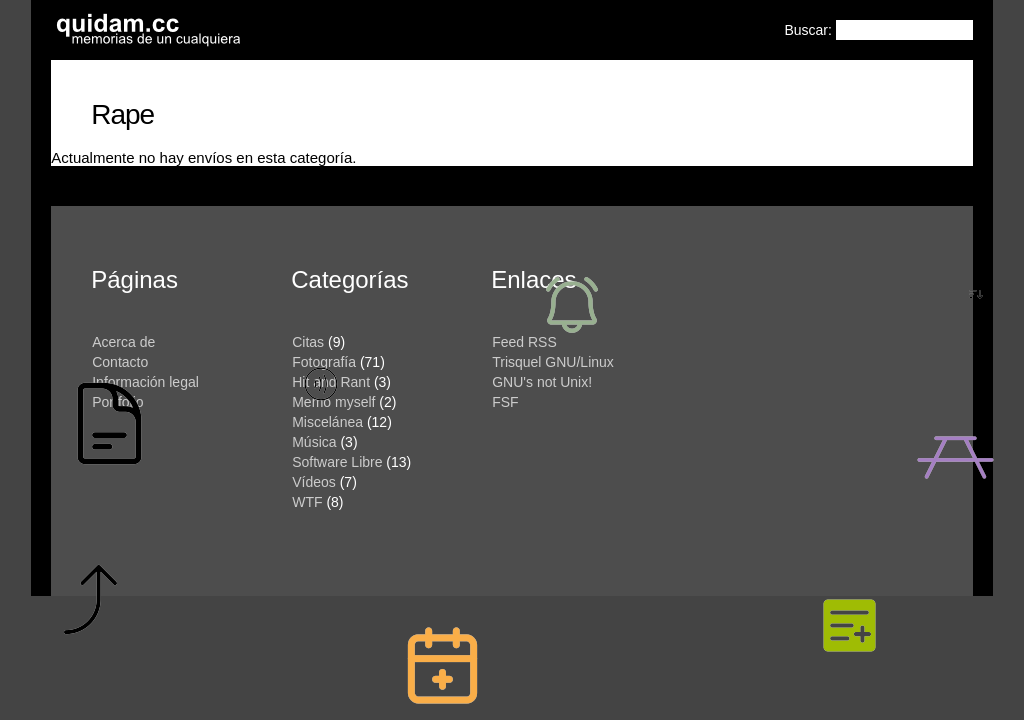 Image resolution: width=1024 pixels, height=720 pixels. Describe the element at coordinates (849, 625) in the screenshot. I see `add a new item to the list` at that location.